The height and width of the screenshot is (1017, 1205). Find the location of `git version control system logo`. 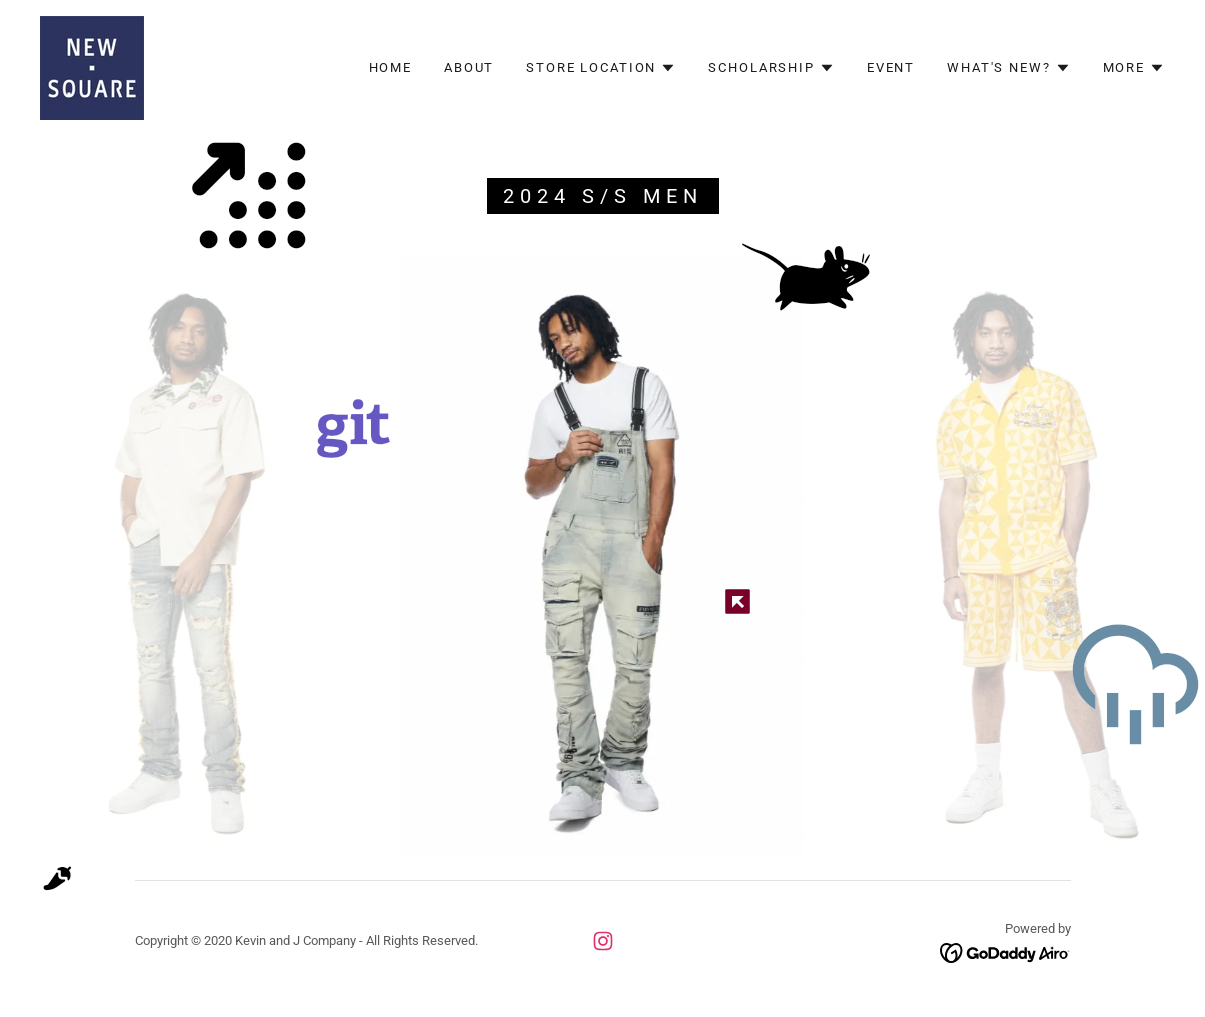

git version control system logo is located at coordinates (353, 428).